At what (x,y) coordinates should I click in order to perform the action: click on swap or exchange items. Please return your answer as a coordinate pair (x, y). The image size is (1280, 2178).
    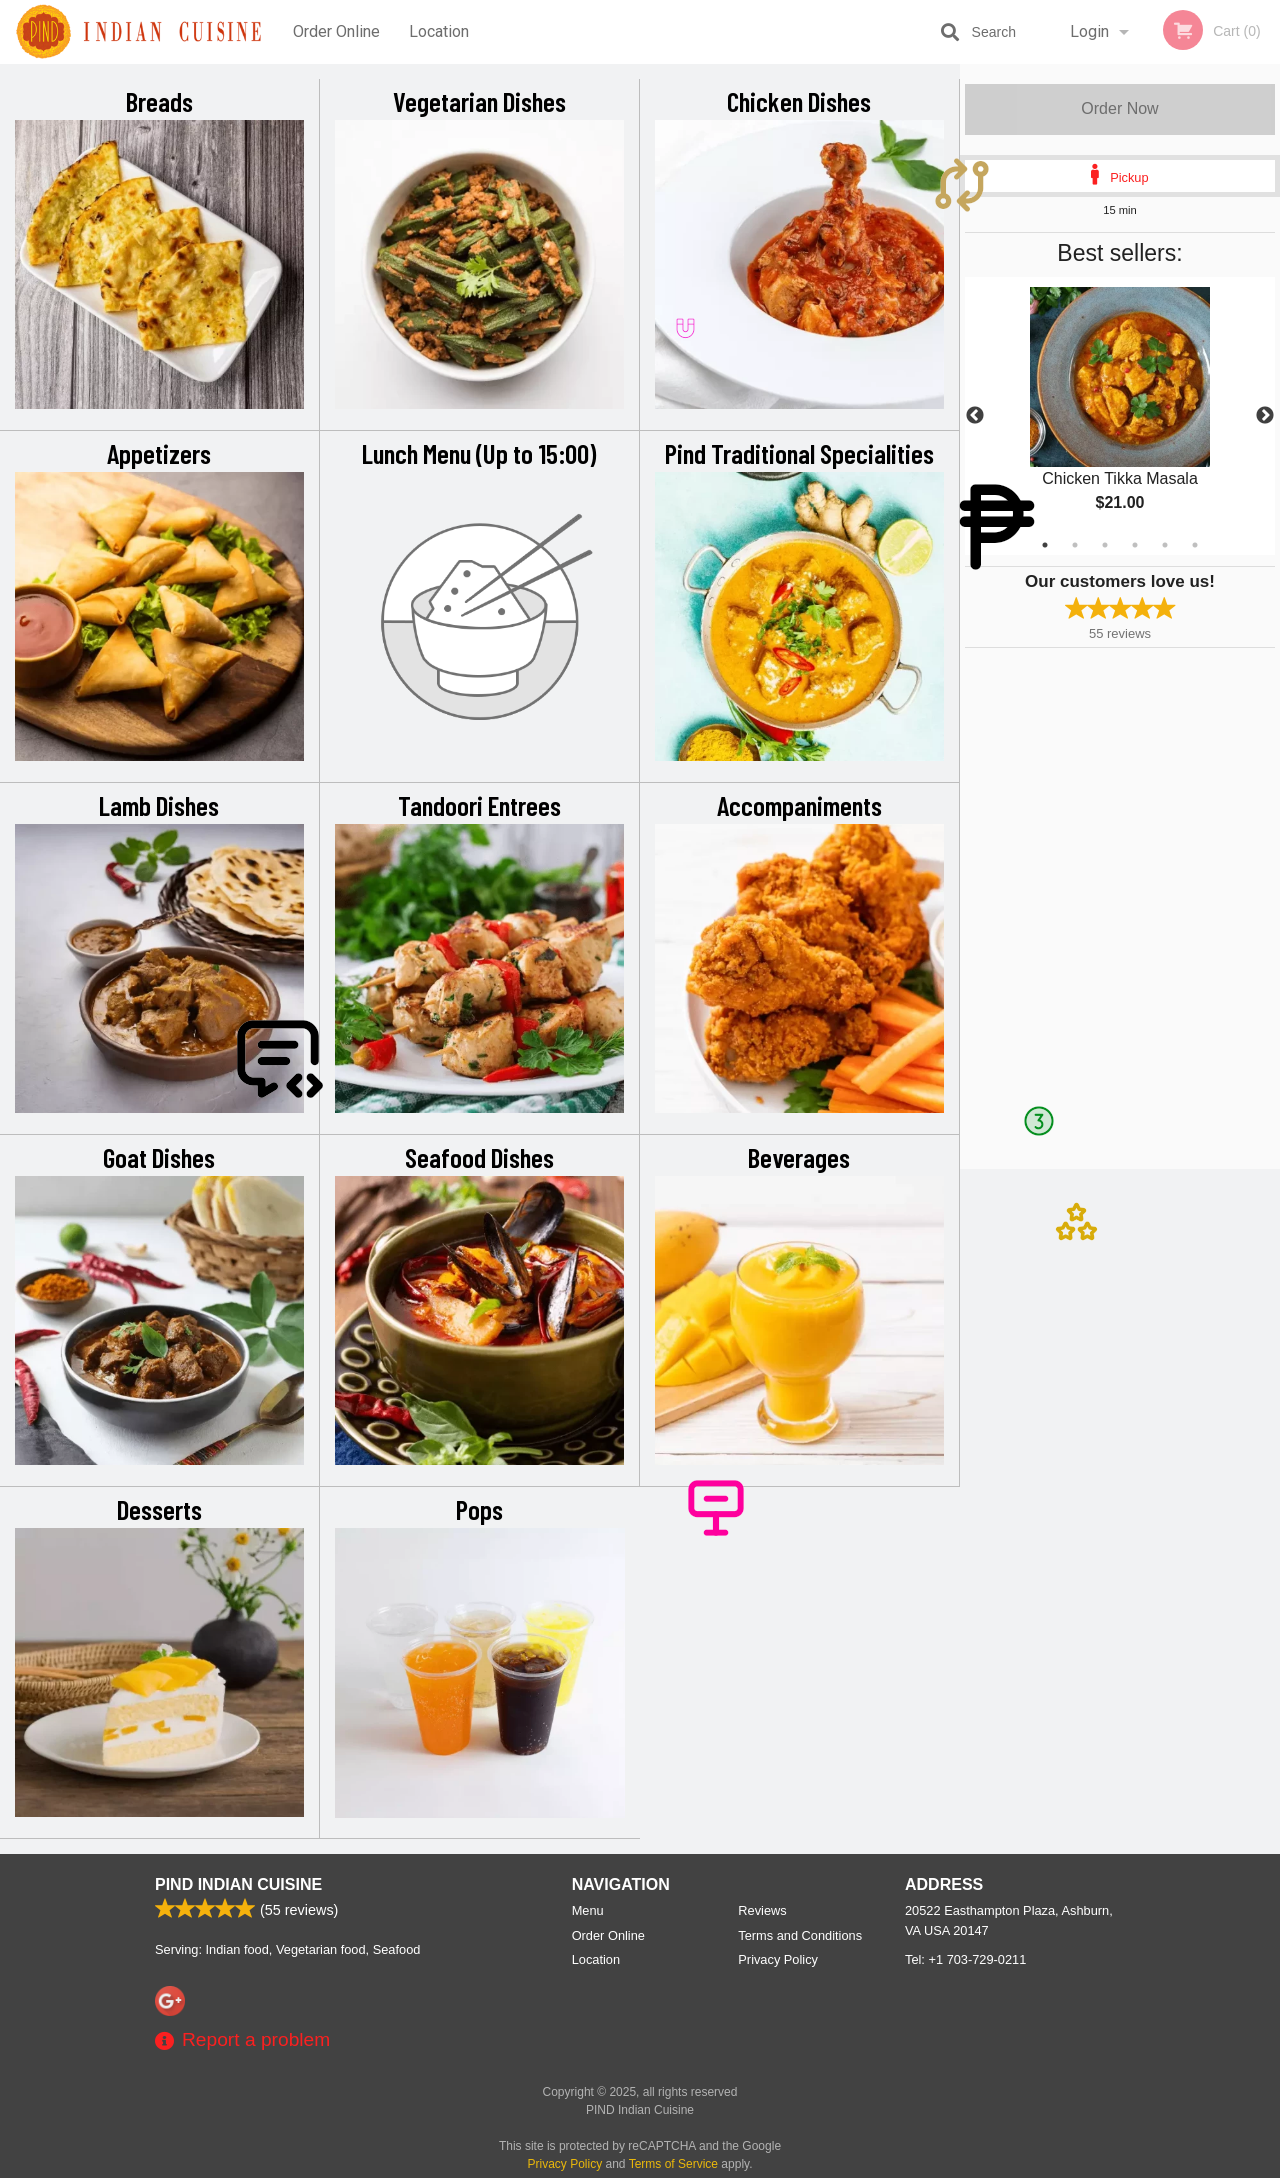
    Looking at the image, I should click on (962, 185).